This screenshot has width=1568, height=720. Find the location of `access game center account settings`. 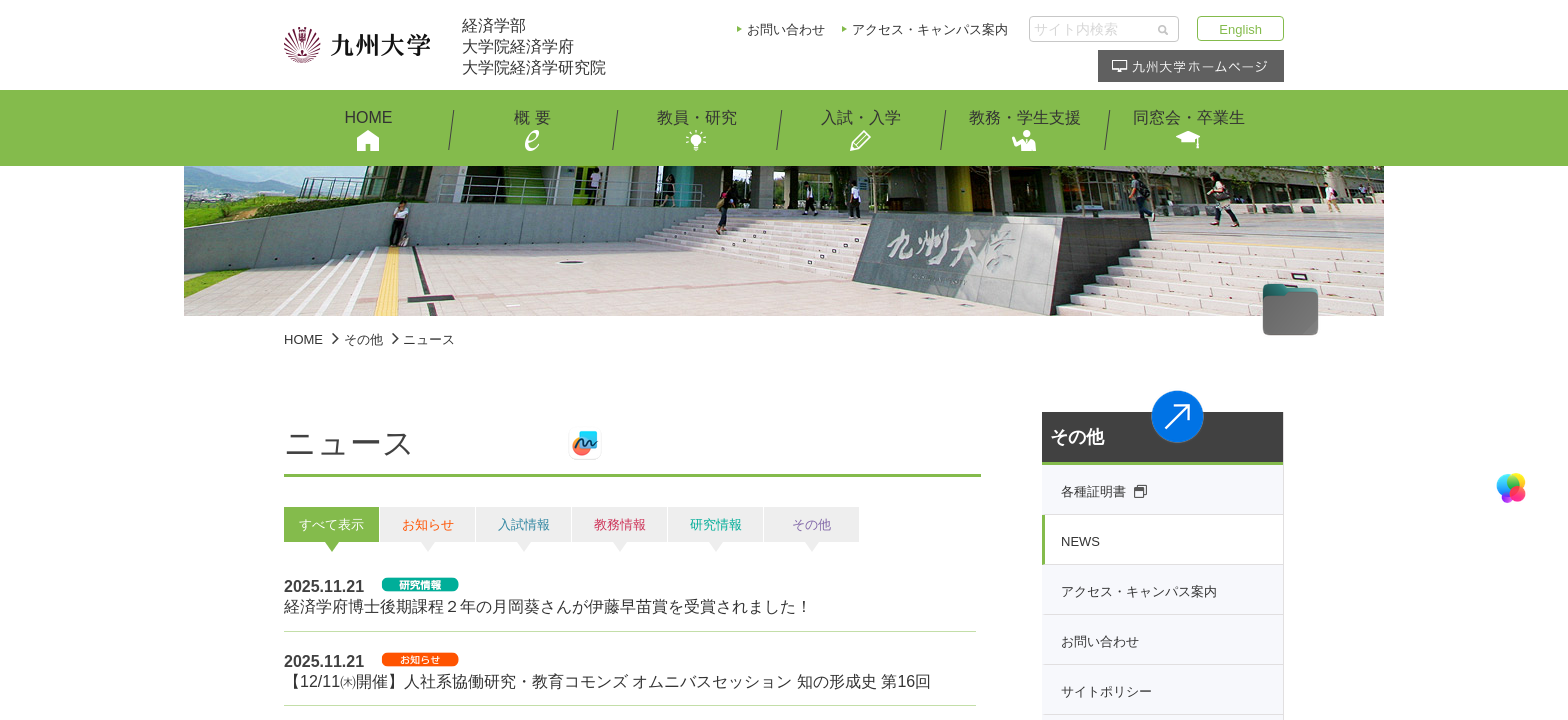

access game center account settings is located at coordinates (1511, 488).